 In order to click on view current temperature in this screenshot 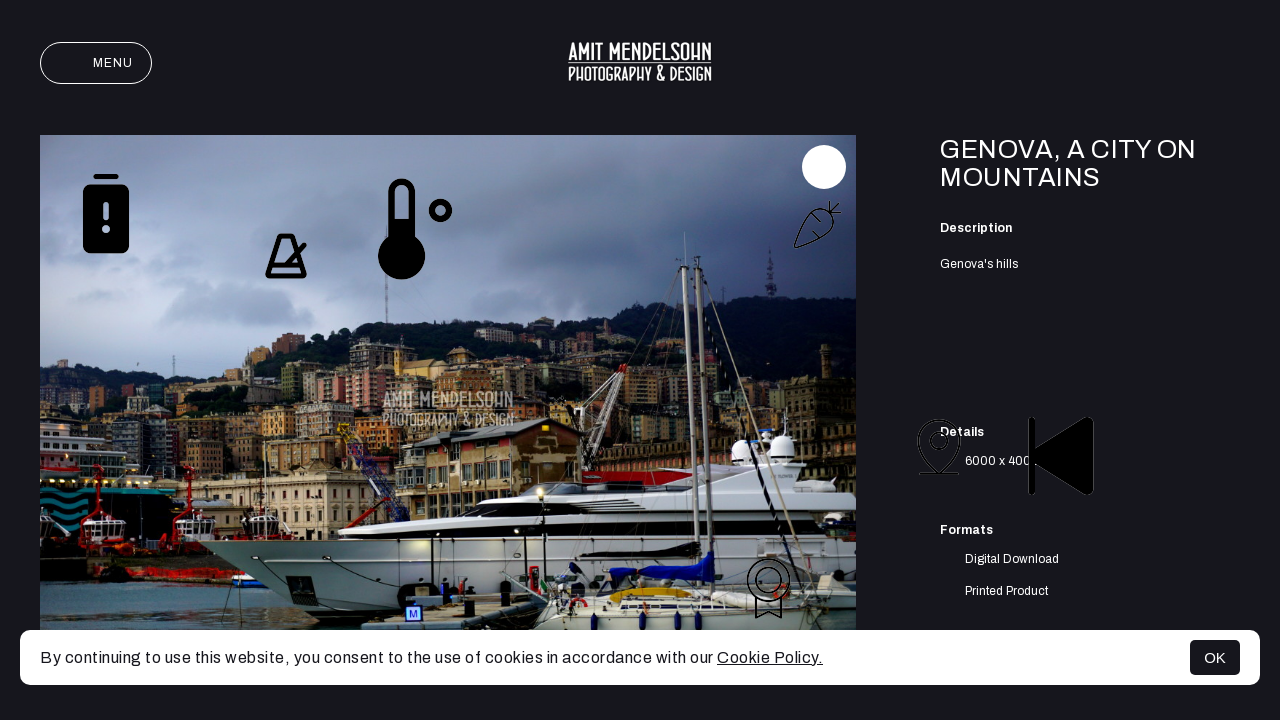, I will do `click(405, 229)`.